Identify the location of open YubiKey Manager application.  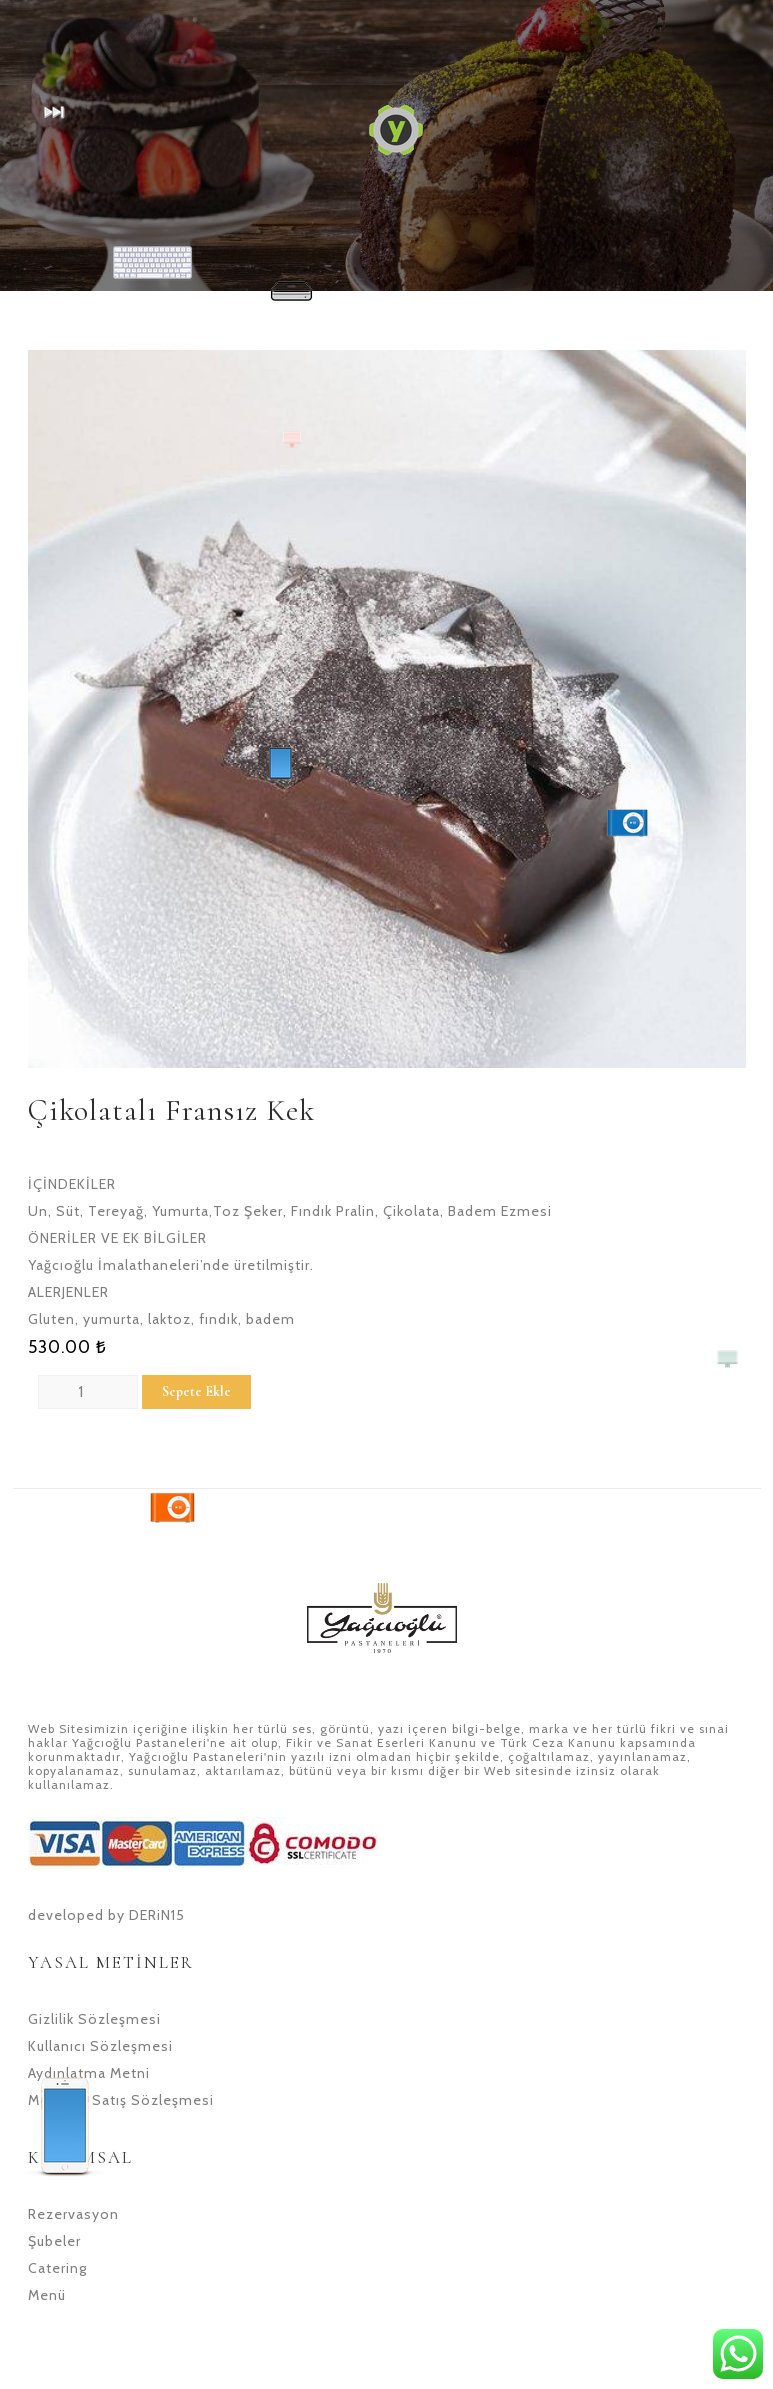
(396, 130).